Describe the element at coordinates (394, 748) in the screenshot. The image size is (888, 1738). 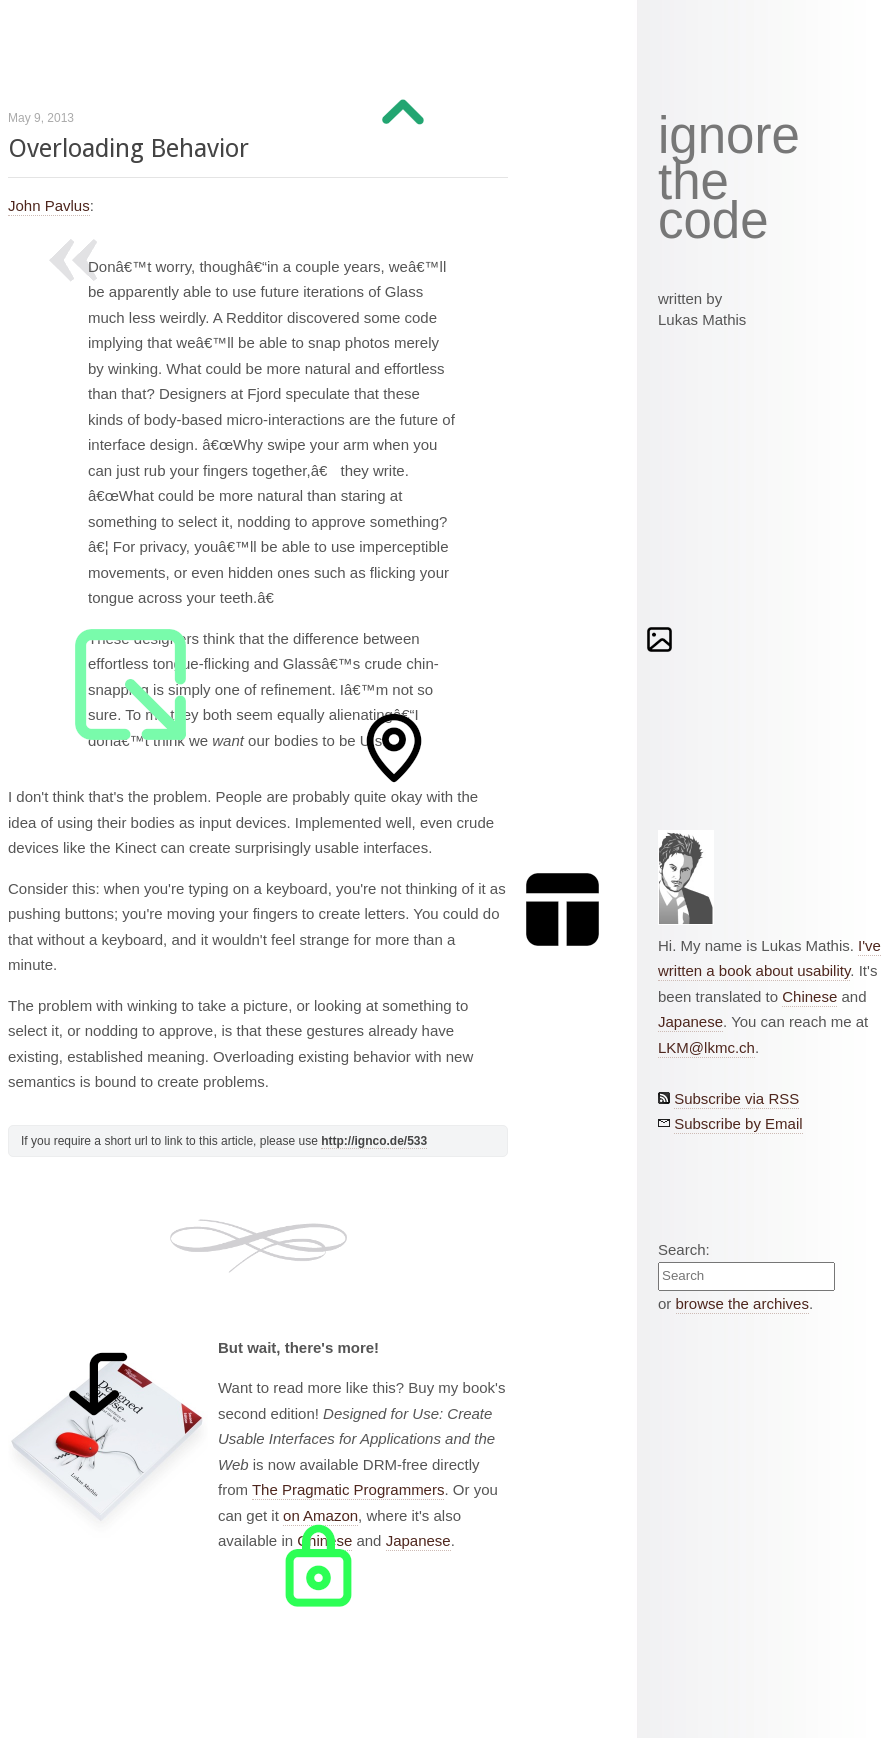
I see `view or access a saved location` at that location.